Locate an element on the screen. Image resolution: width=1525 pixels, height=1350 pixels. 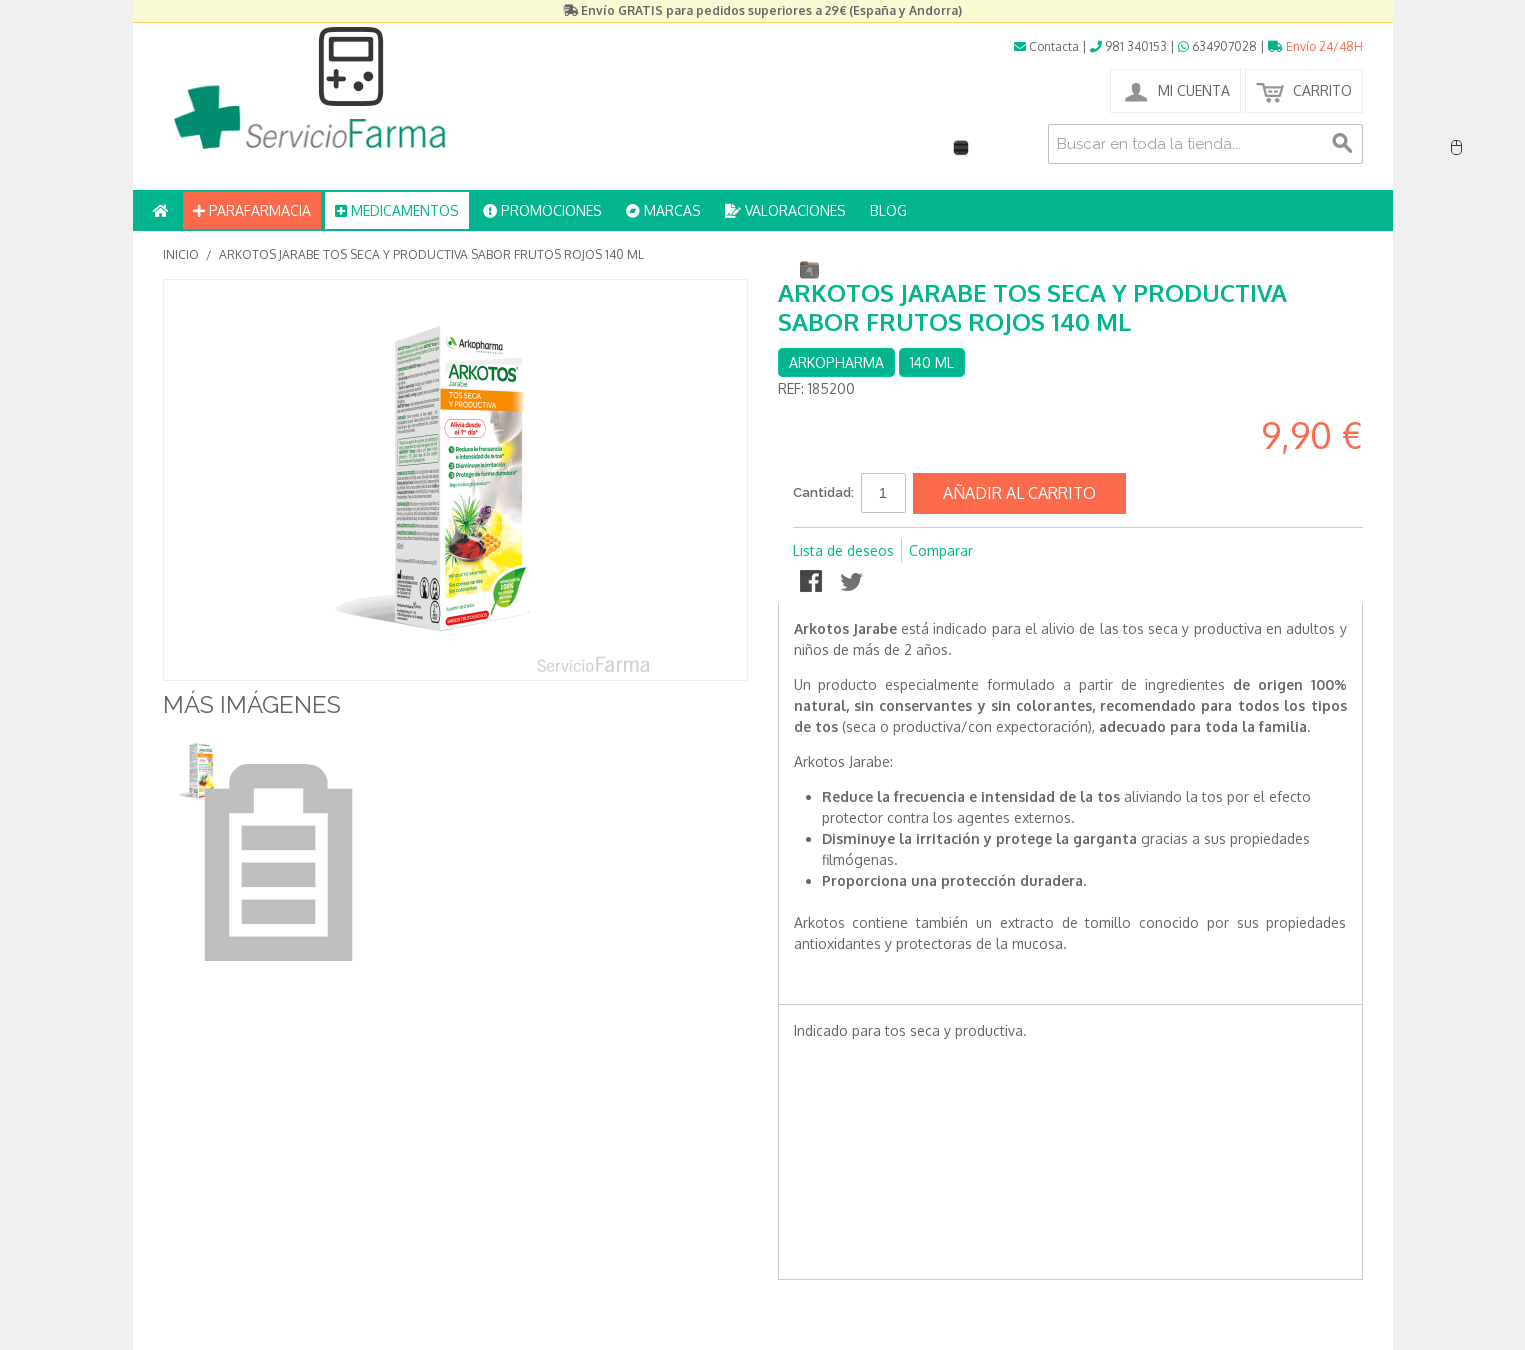
open insync cloud sync folder is located at coordinates (809, 269).